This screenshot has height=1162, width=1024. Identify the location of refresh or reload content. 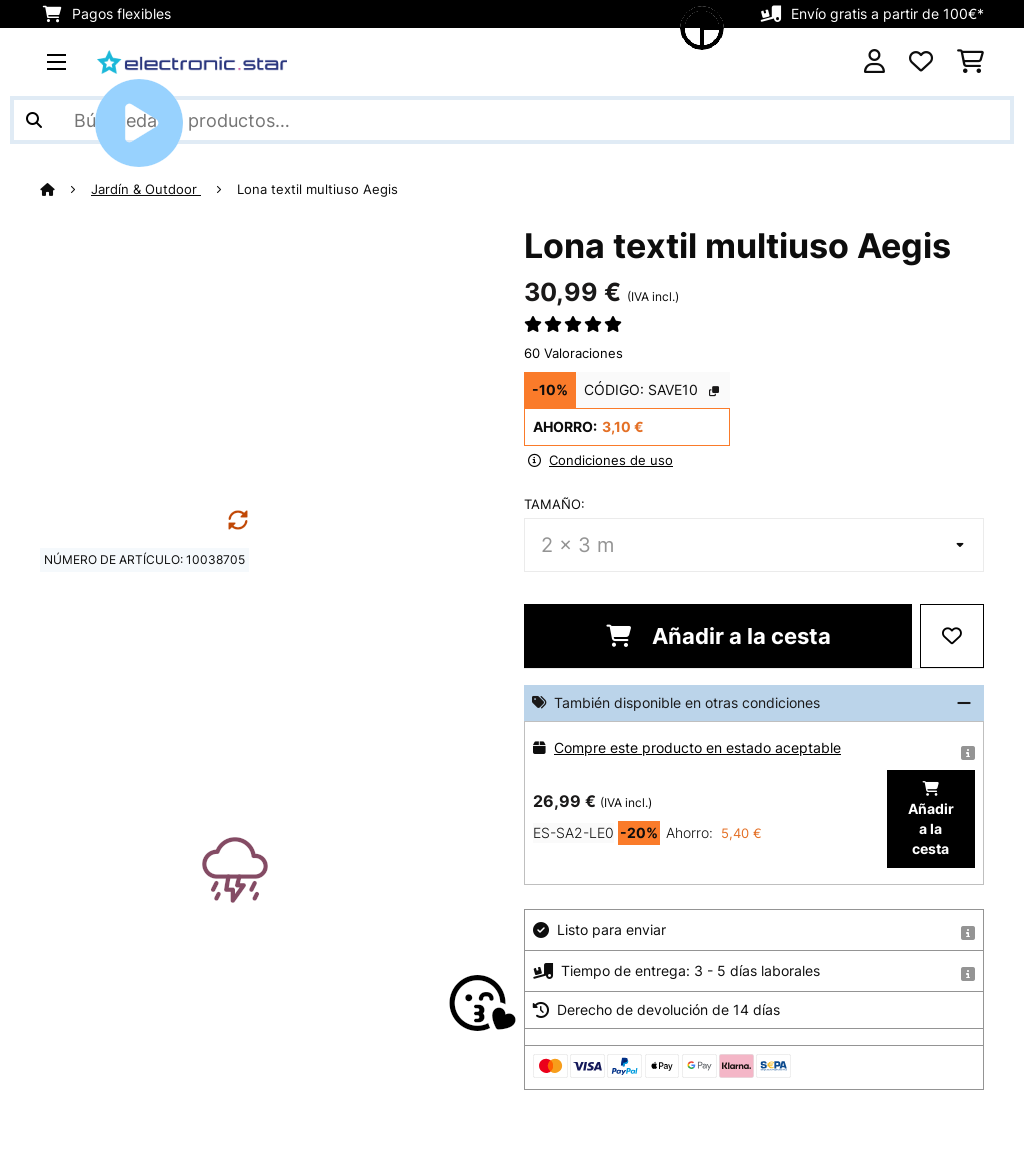
(238, 520).